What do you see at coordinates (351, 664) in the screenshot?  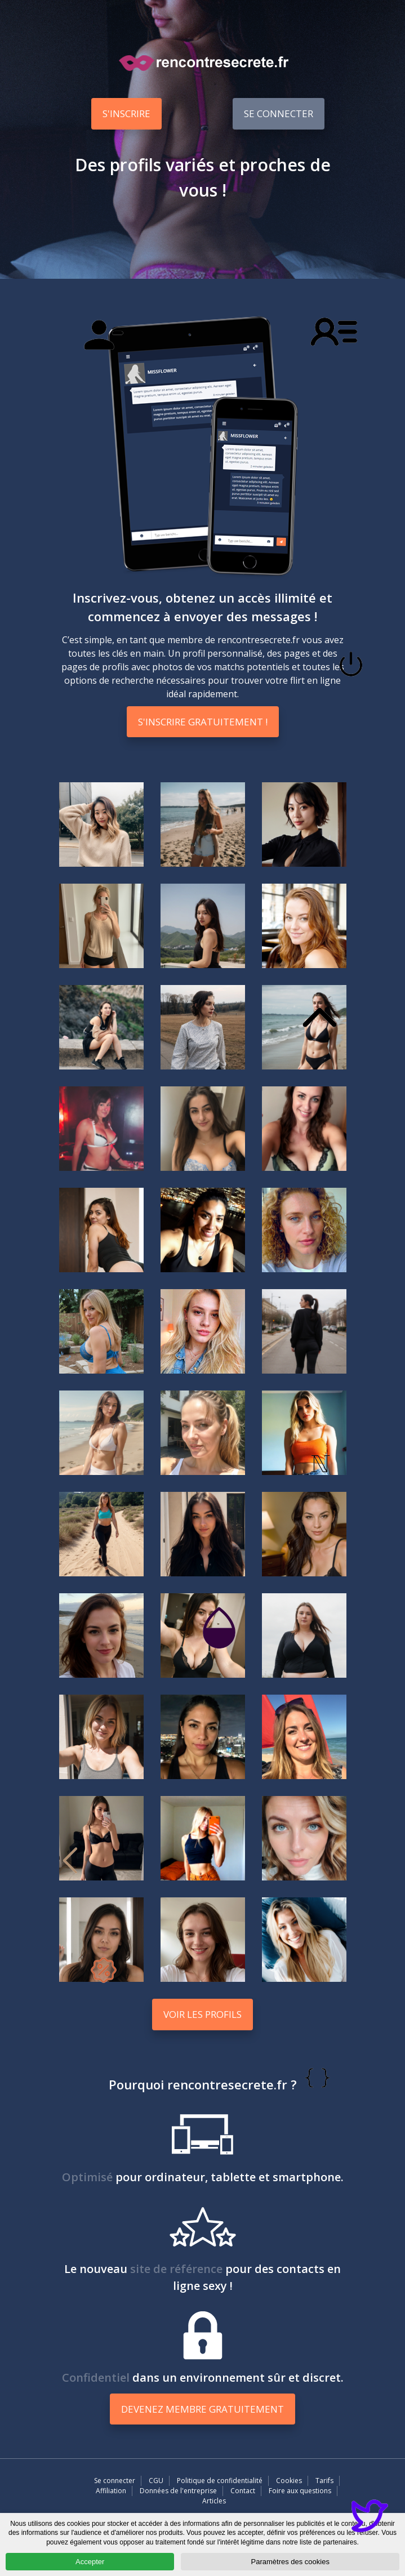 I see `turn device on or off` at bounding box center [351, 664].